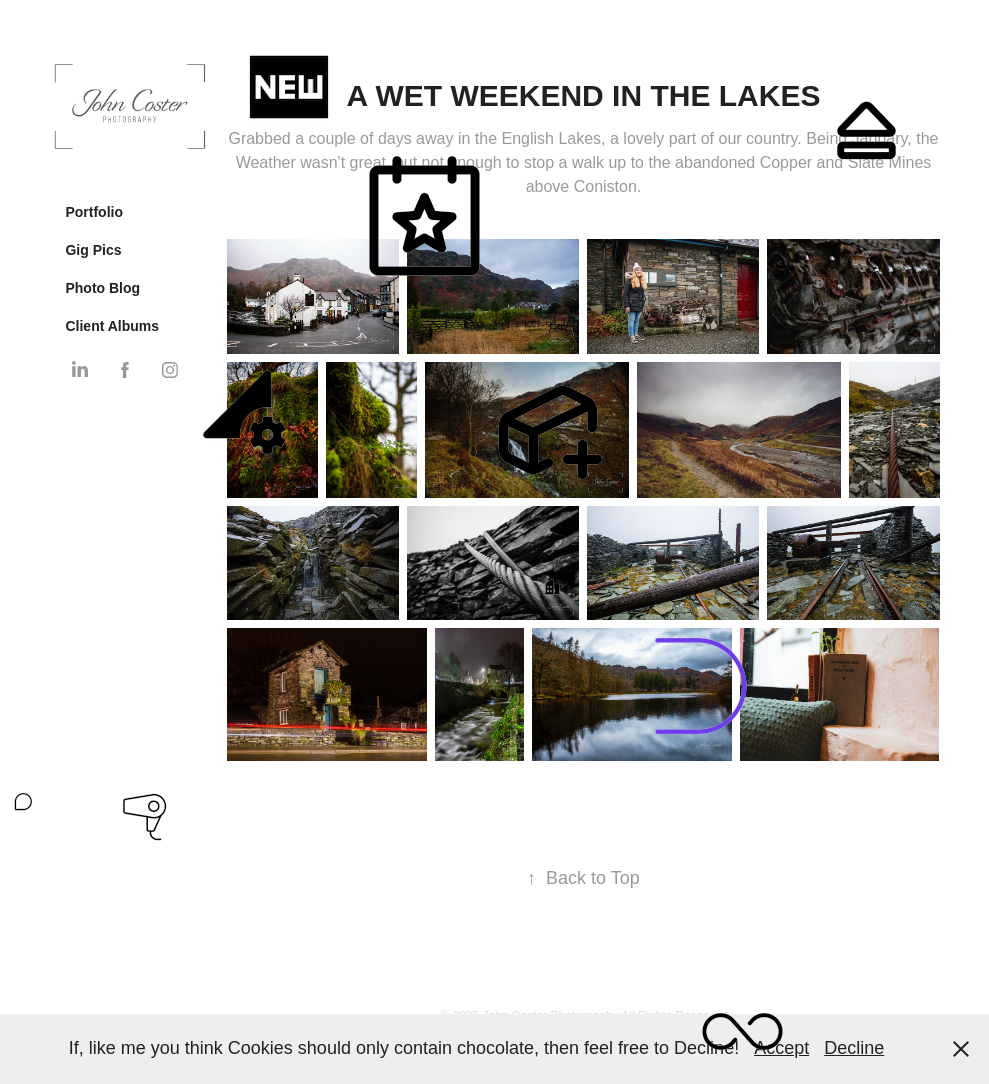 The width and height of the screenshot is (989, 1084). Describe the element at coordinates (23, 802) in the screenshot. I see `open chat or messaging` at that location.